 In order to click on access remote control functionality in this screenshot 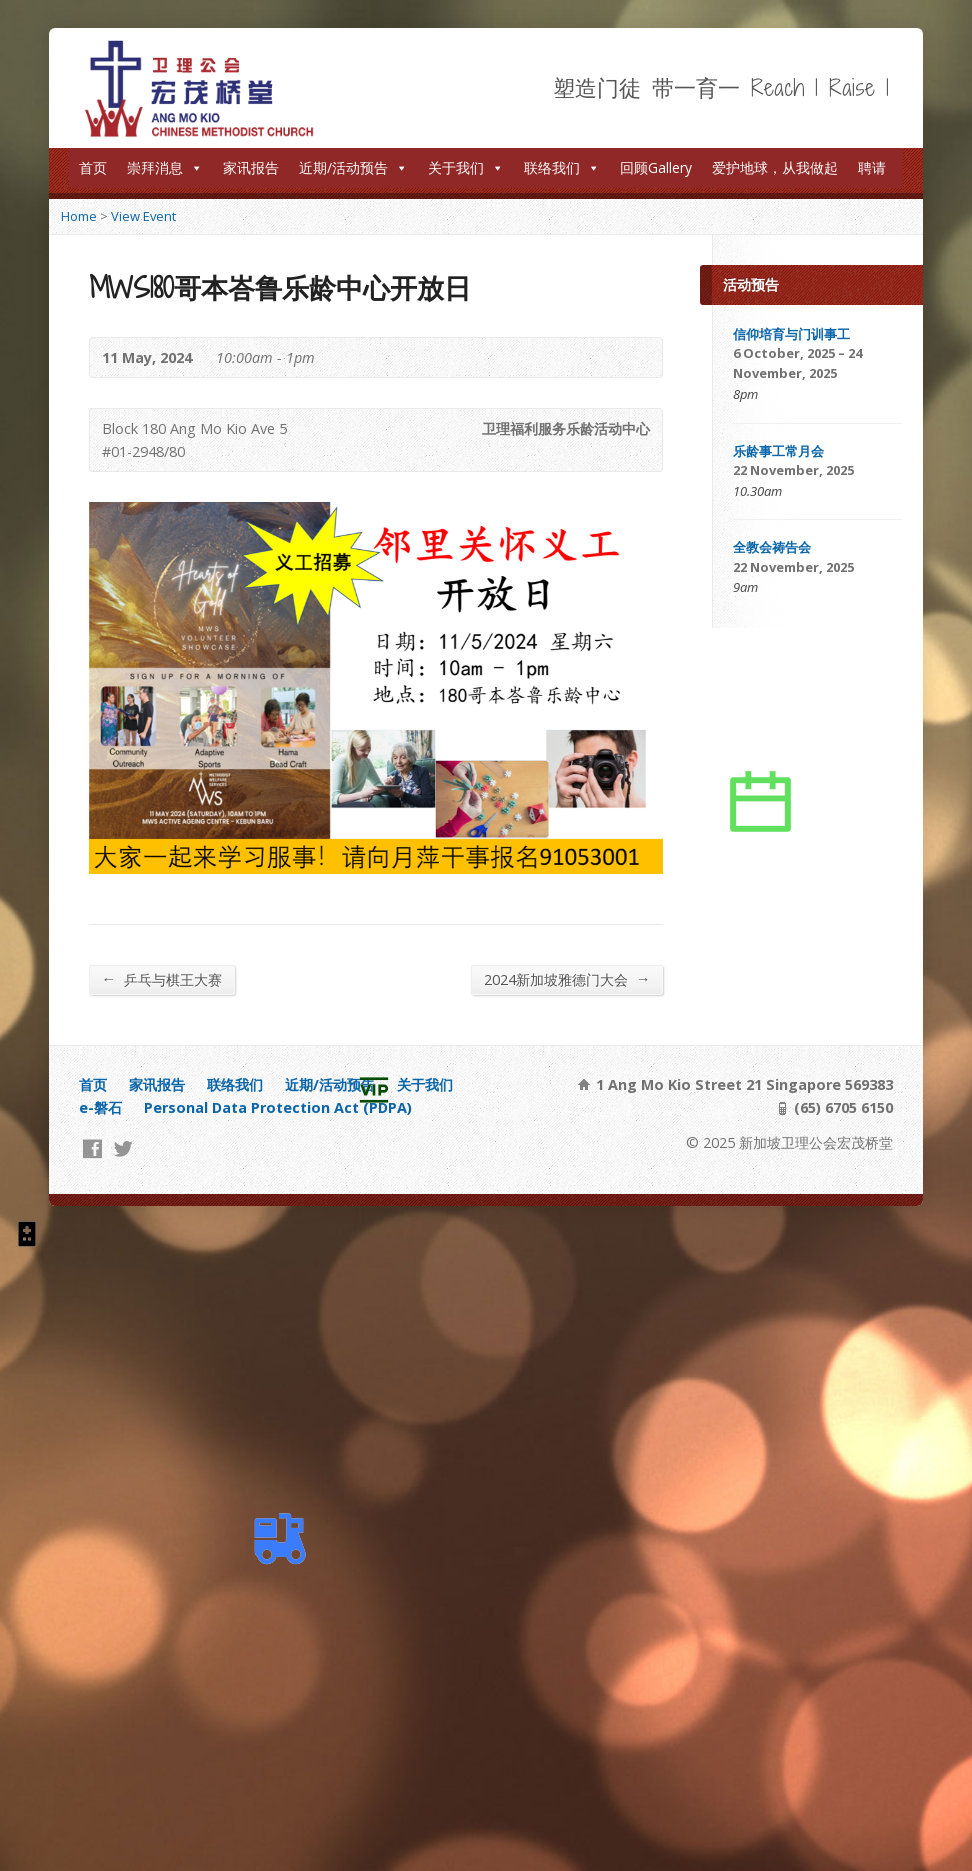, I will do `click(27, 1234)`.